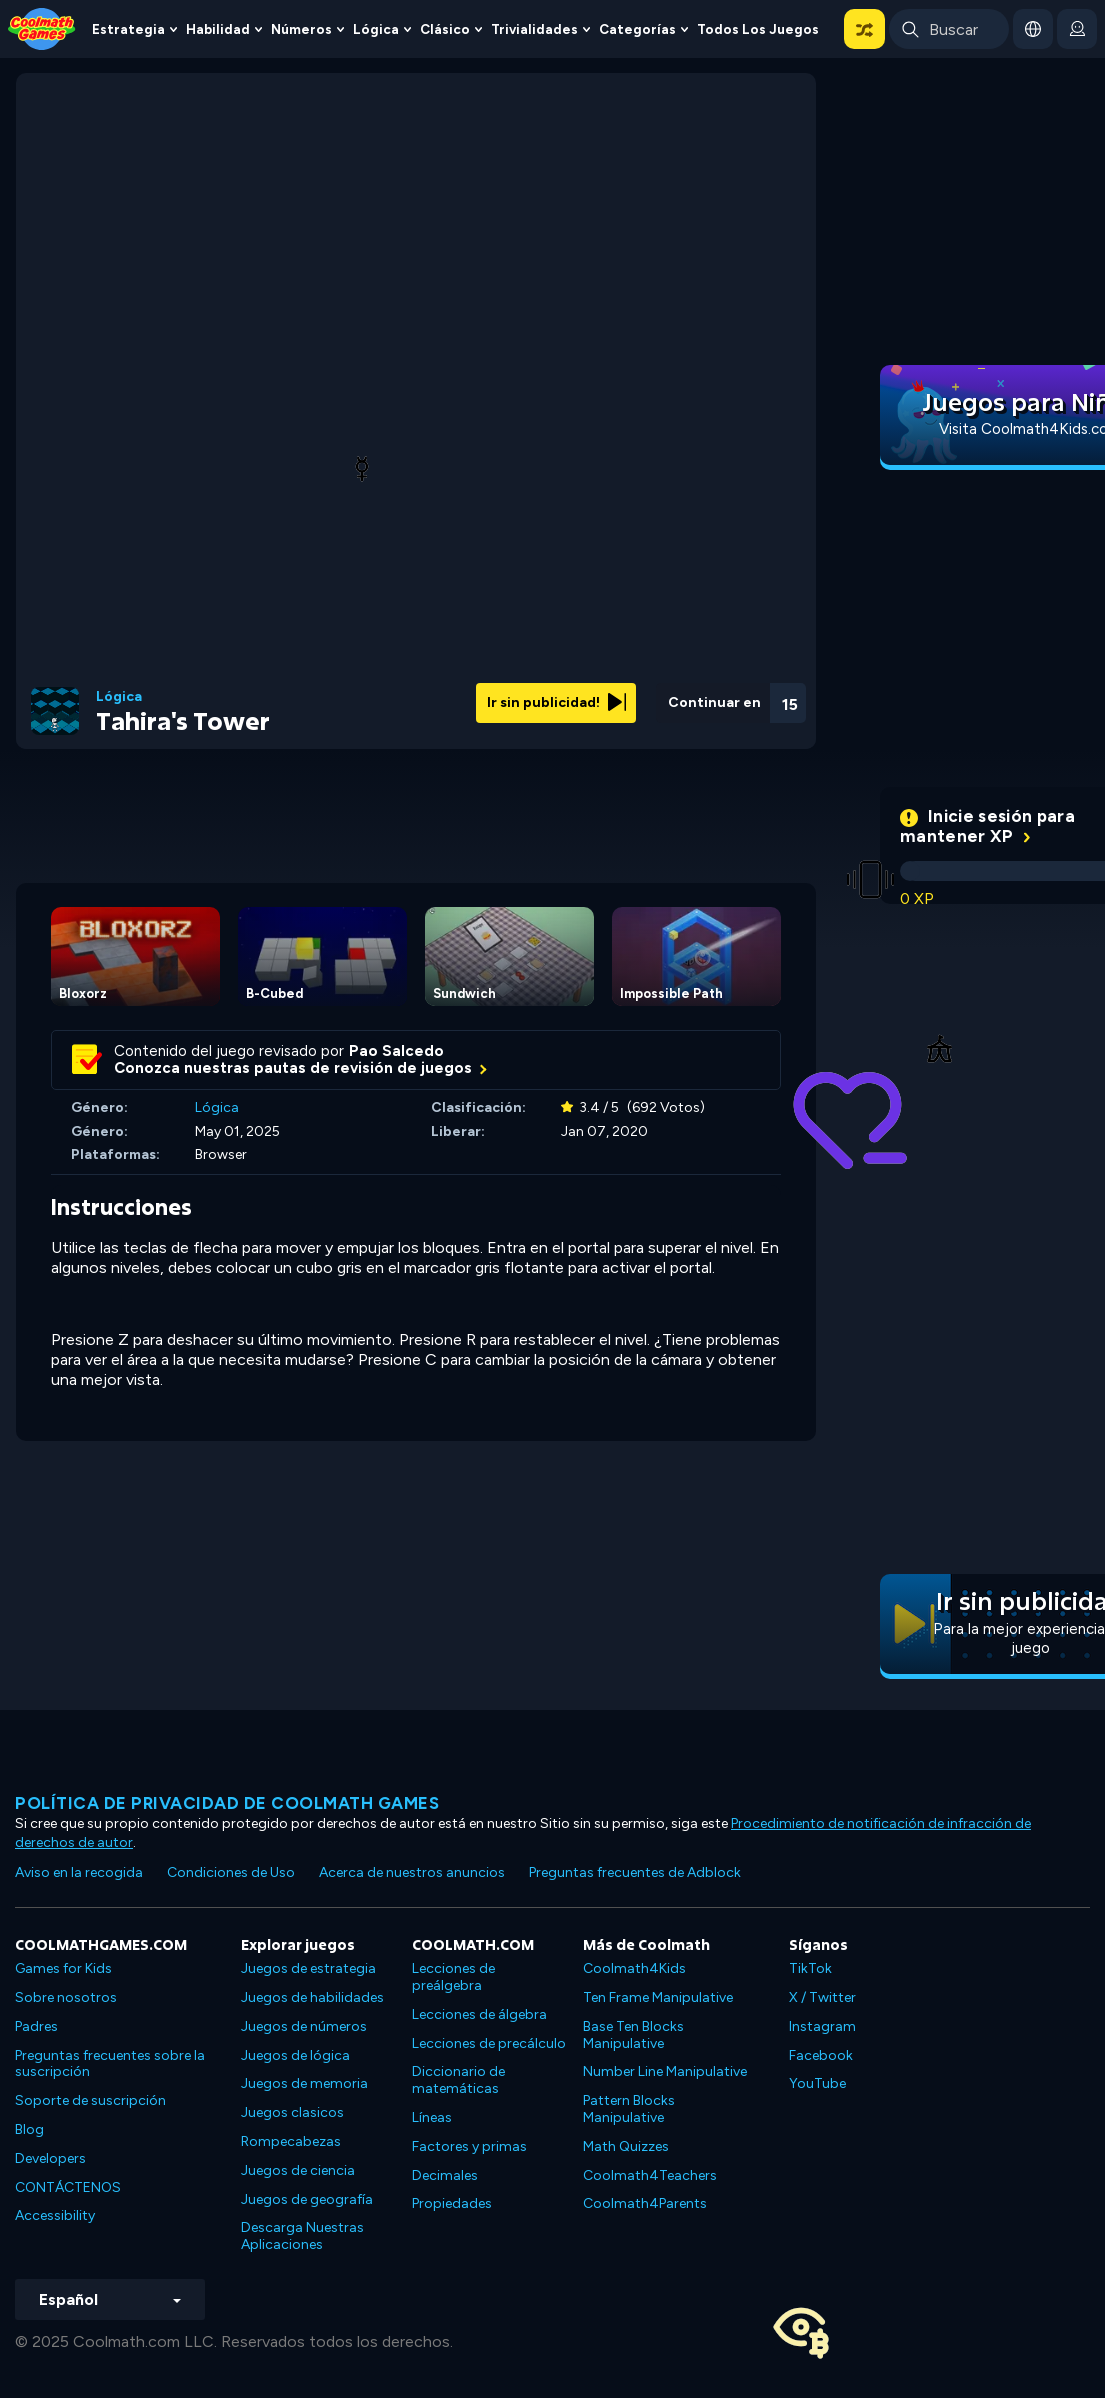 This screenshot has width=1105, height=2398. What do you see at coordinates (847, 1120) in the screenshot?
I see `remove from favorites` at bounding box center [847, 1120].